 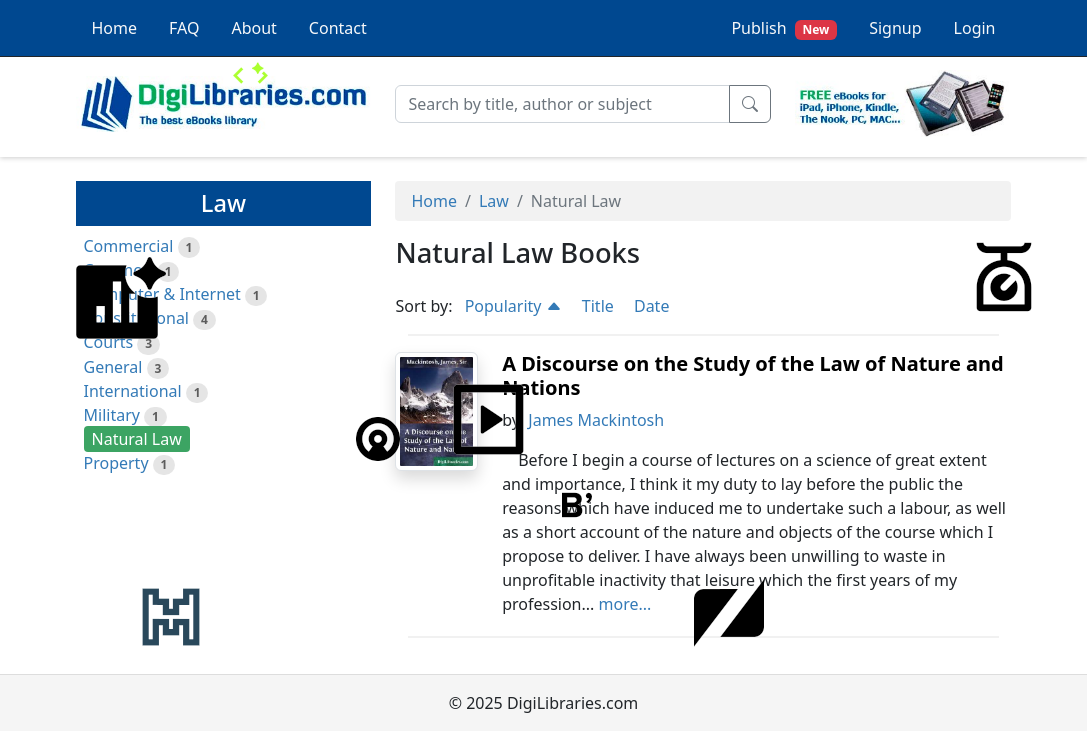 I want to click on access AI-powered code assistance, so click(x=250, y=75).